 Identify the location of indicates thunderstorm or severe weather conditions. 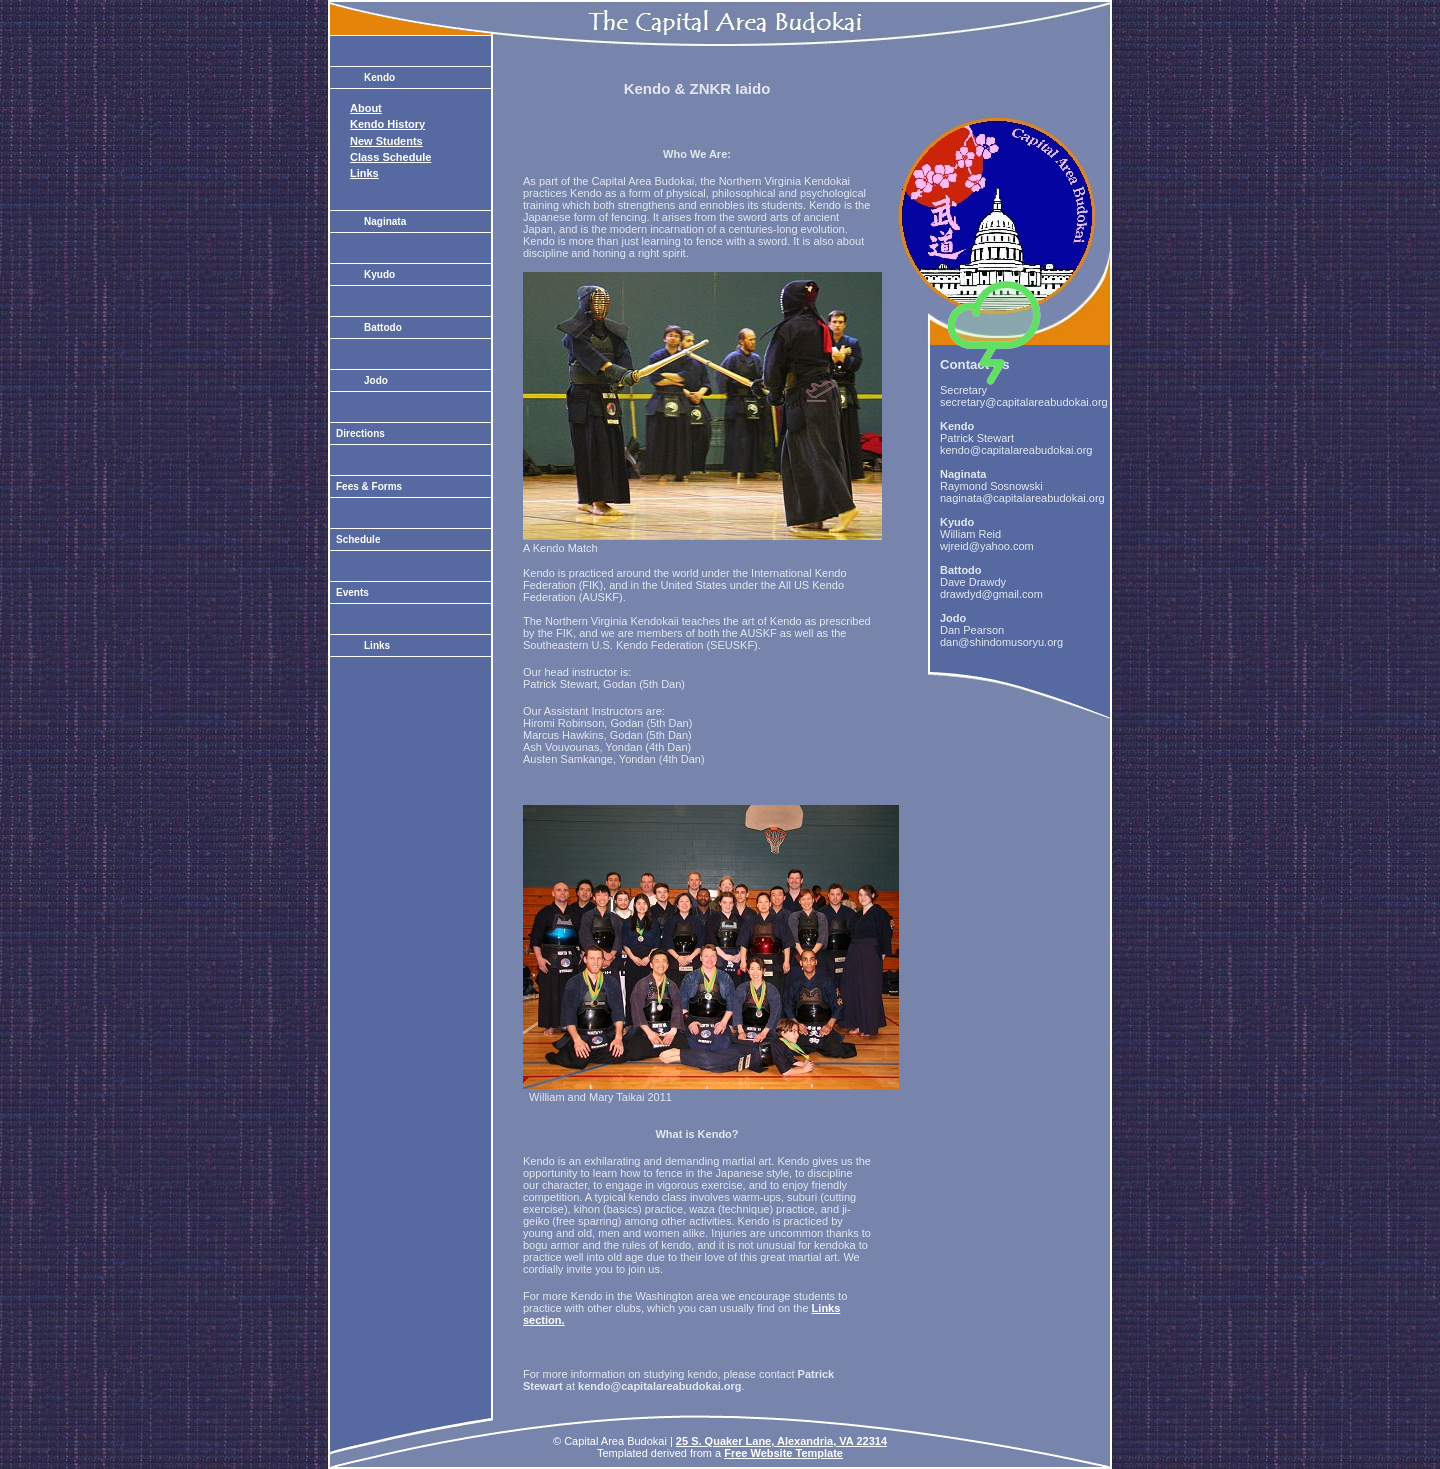
(994, 331).